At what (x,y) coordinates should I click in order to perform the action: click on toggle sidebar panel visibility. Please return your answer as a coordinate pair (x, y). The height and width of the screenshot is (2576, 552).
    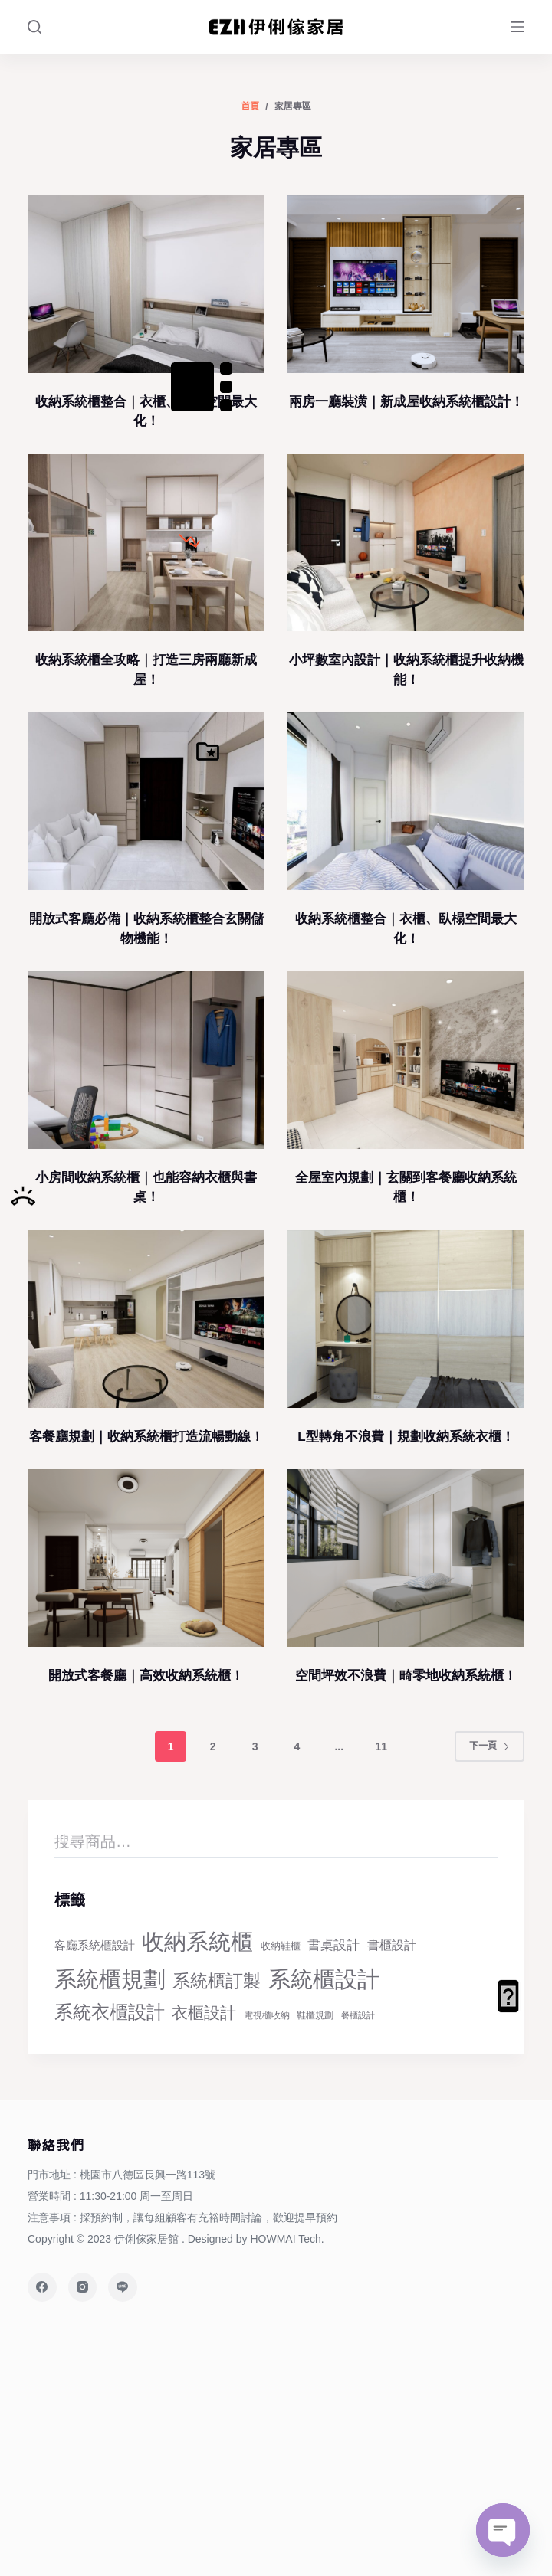
    Looking at the image, I should click on (202, 387).